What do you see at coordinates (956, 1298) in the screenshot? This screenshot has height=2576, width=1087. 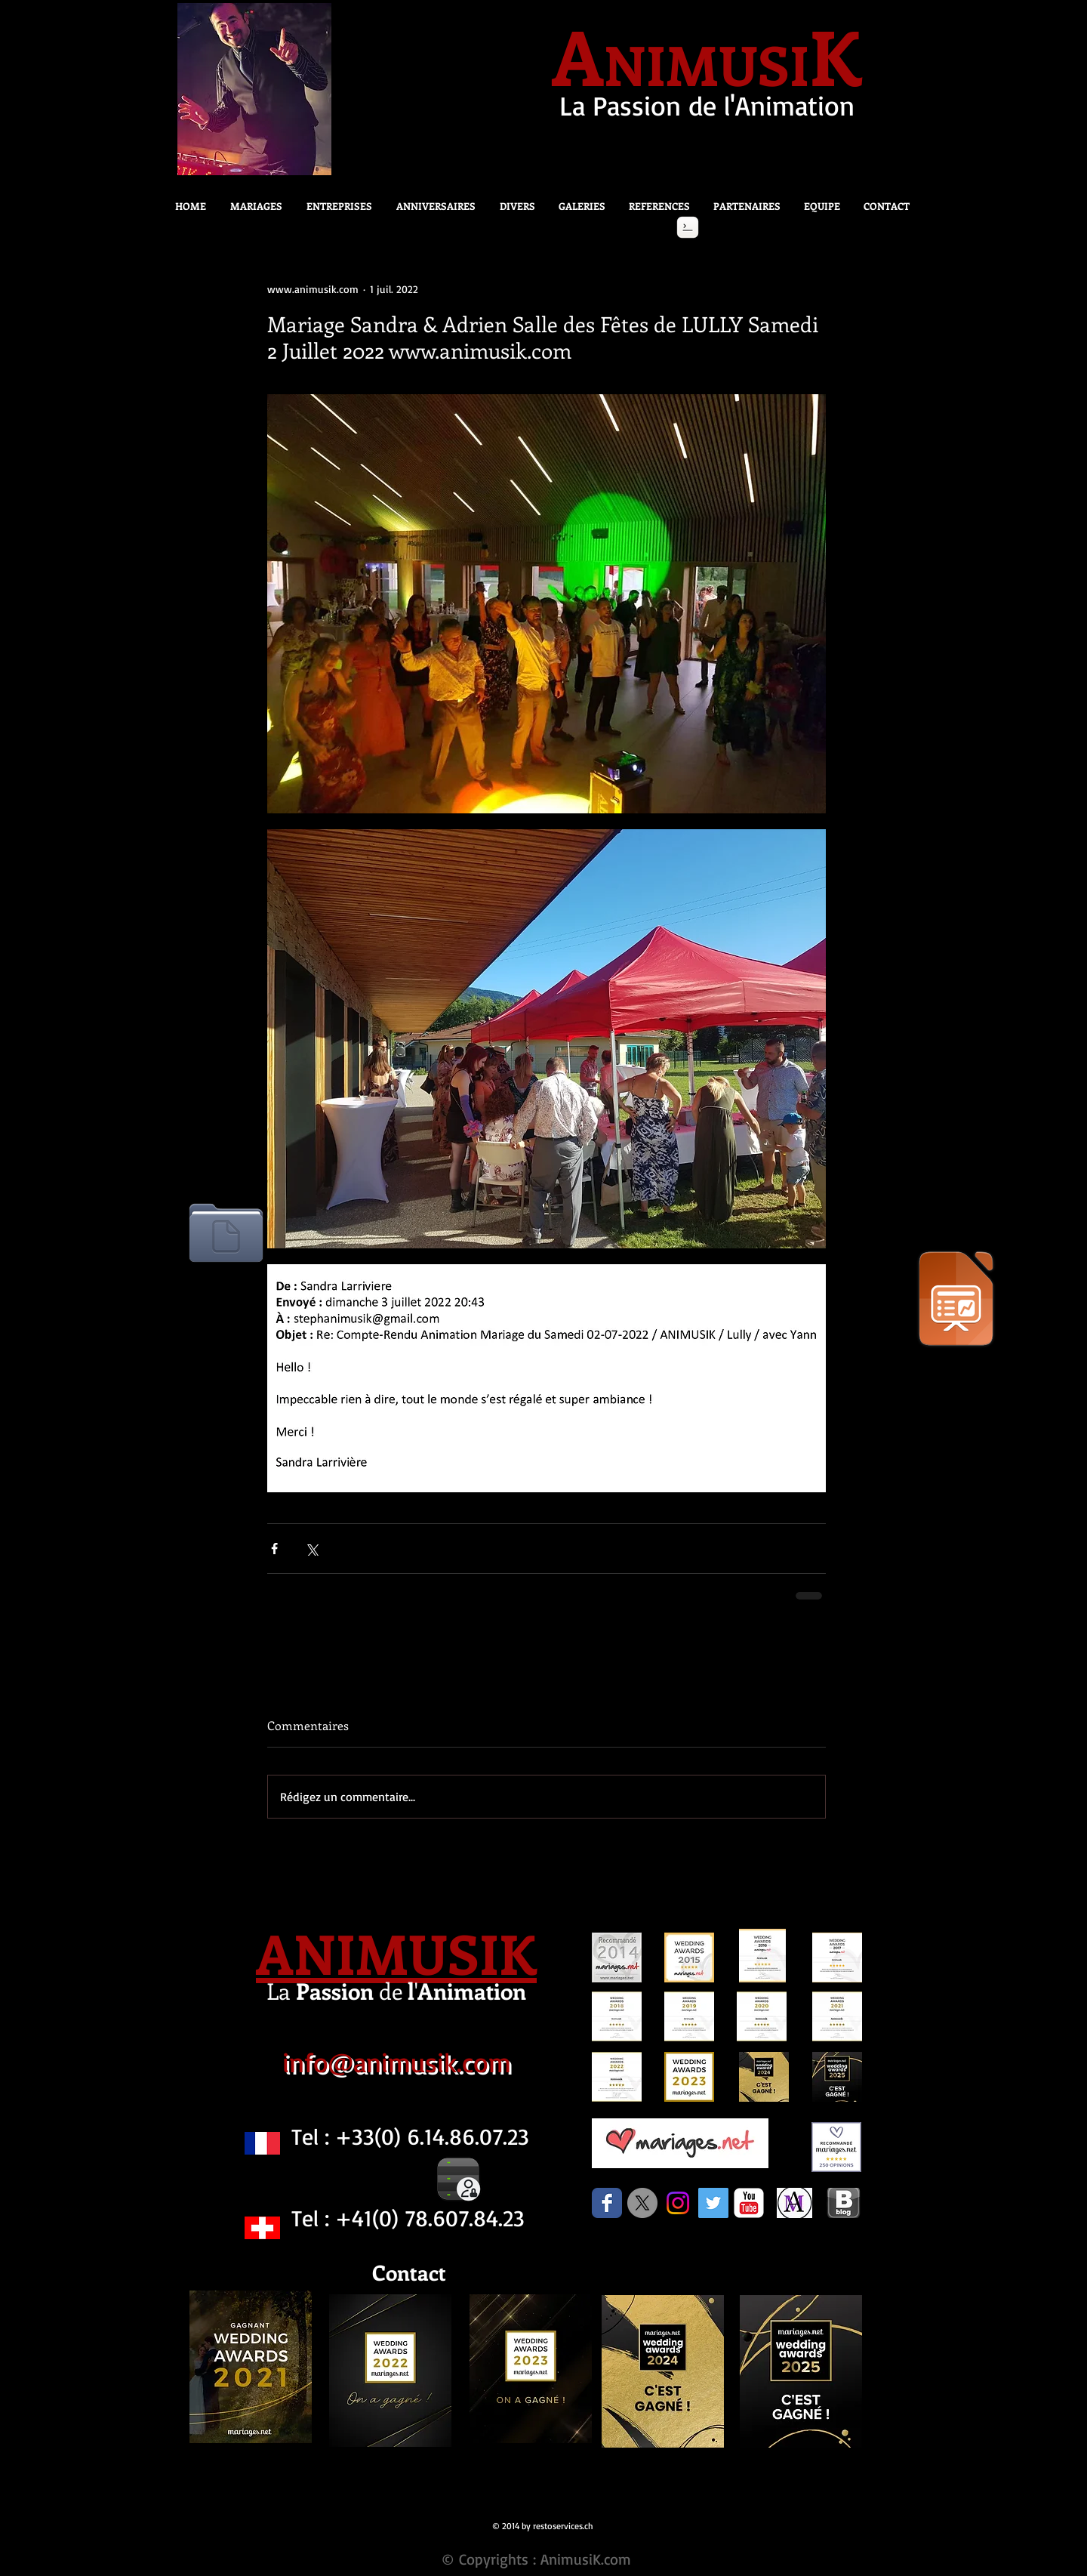 I see `open libreoffice impress presentation software` at bounding box center [956, 1298].